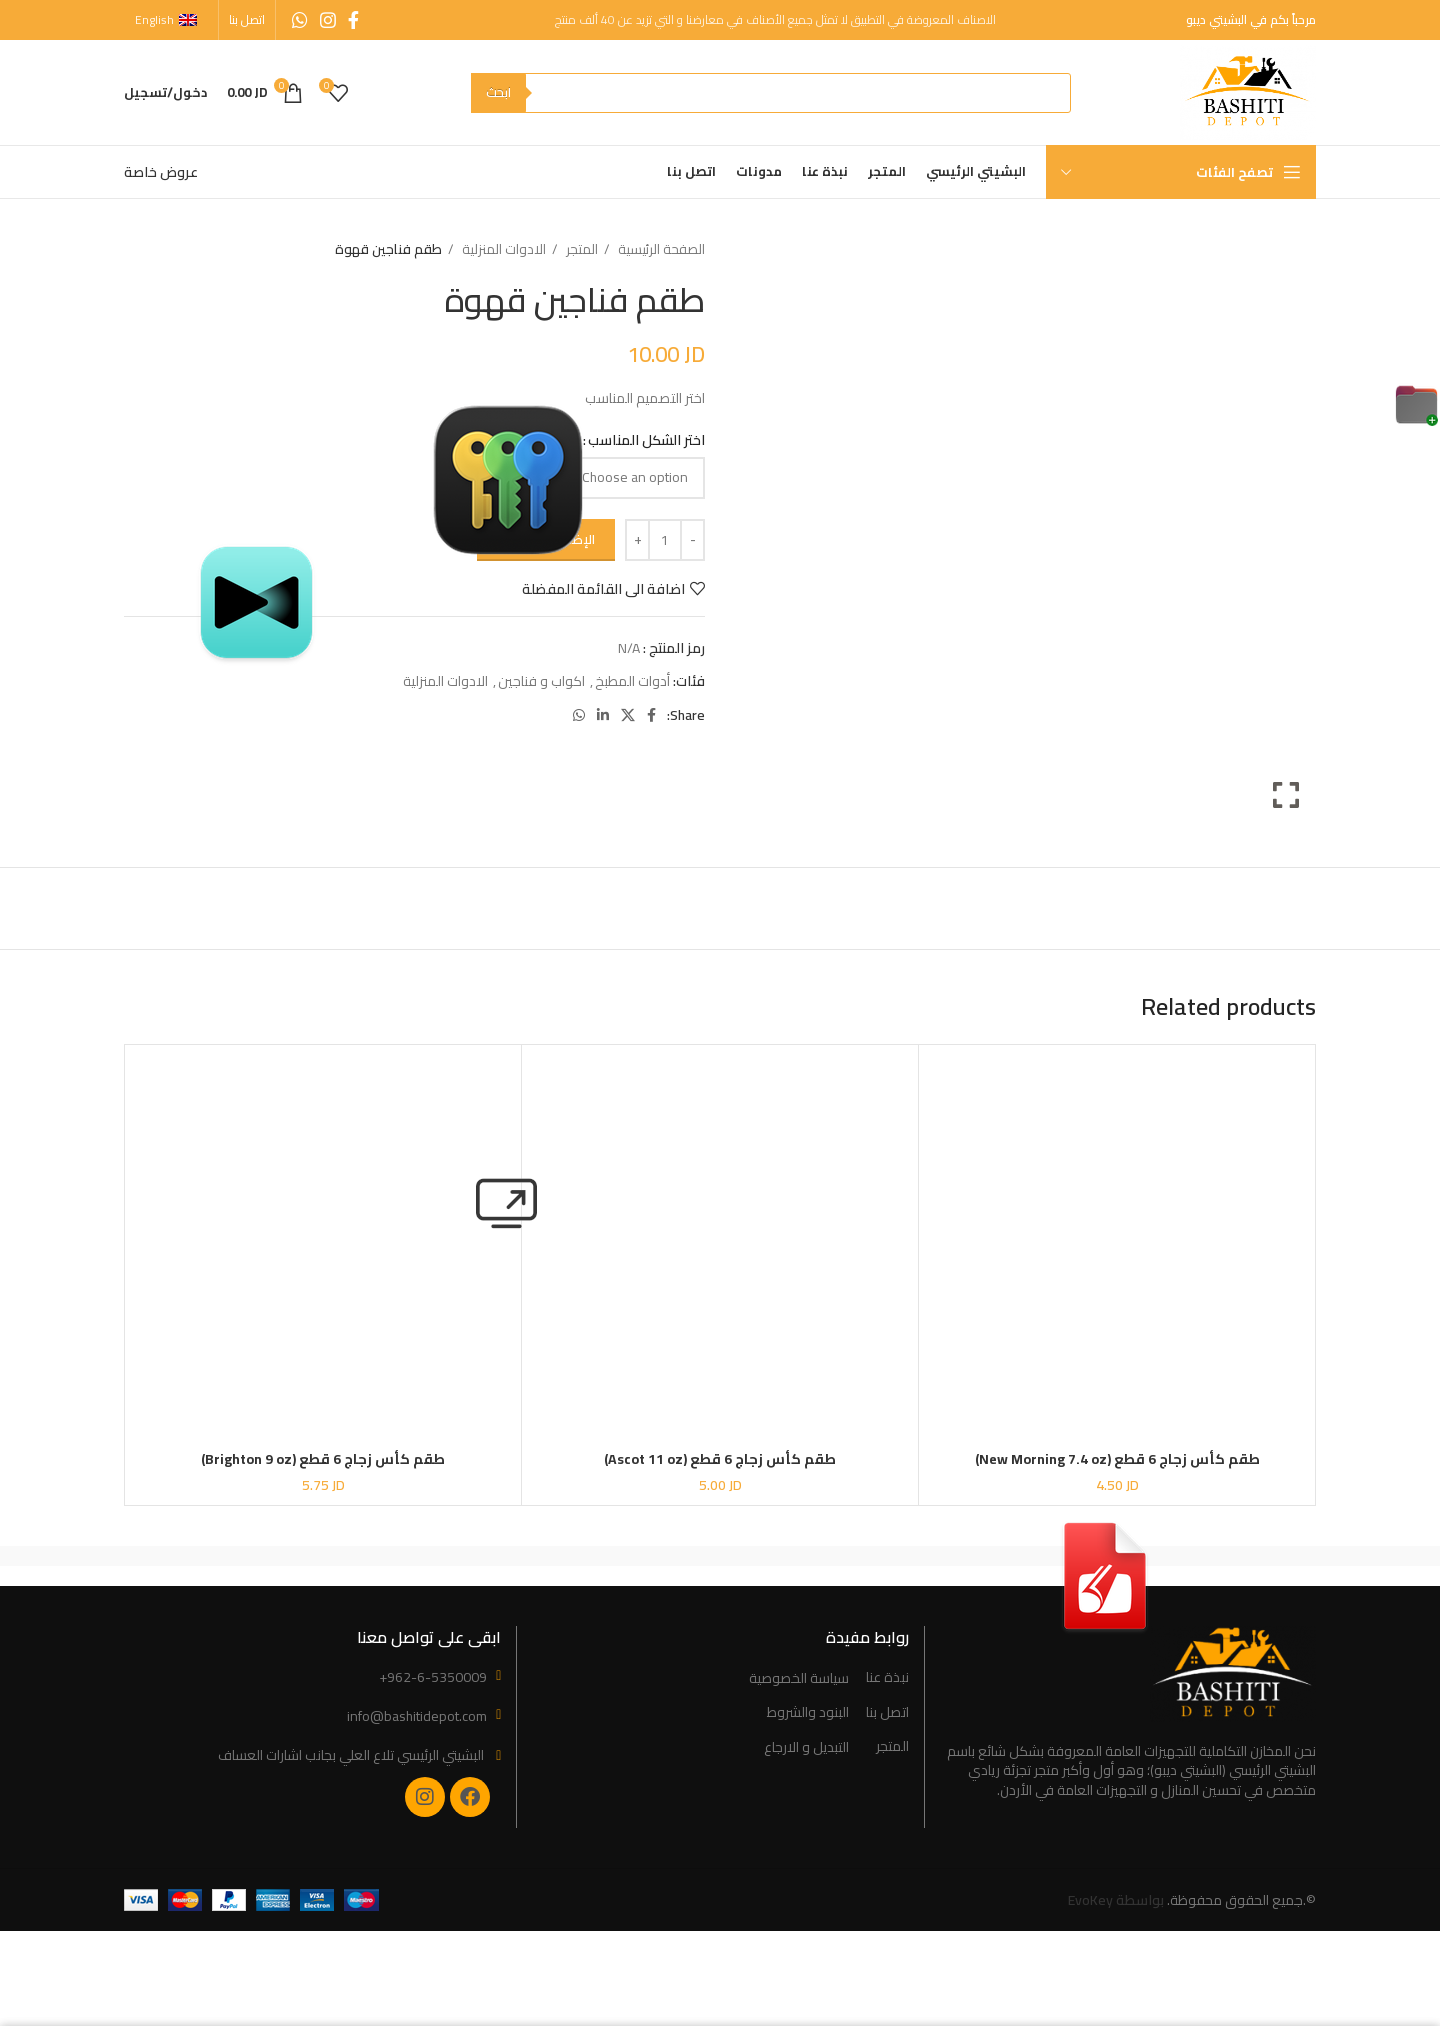  What do you see at coordinates (508, 480) in the screenshot?
I see `open the passwords app` at bounding box center [508, 480].